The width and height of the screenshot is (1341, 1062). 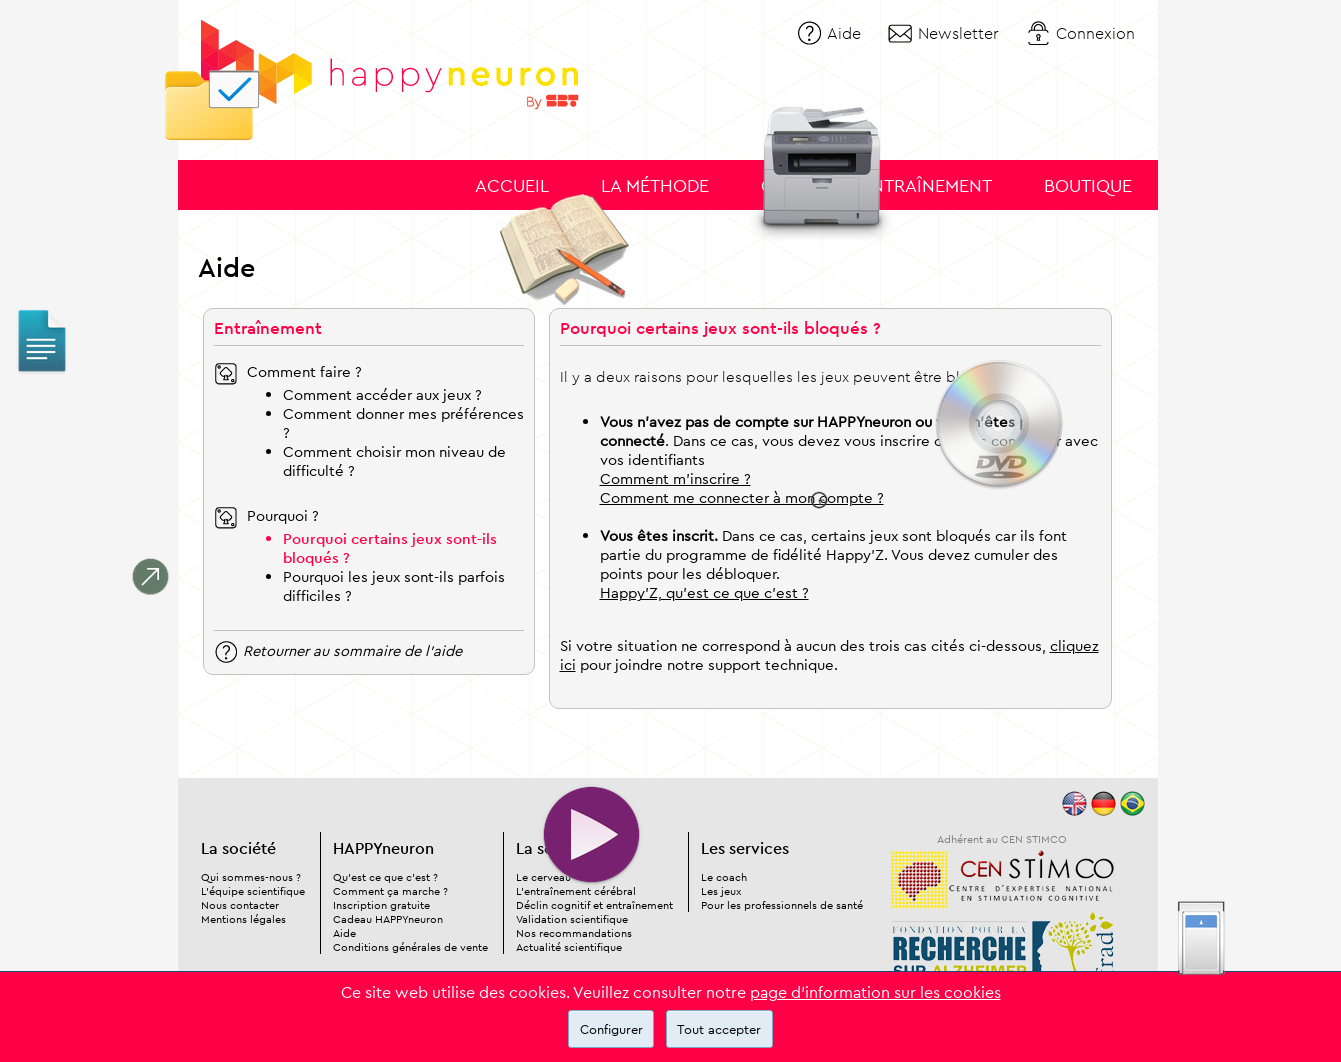 What do you see at coordinates (209, 108) in the screenshot?
I see `folder with verified or completed contents` at bounding box center [209, 108].